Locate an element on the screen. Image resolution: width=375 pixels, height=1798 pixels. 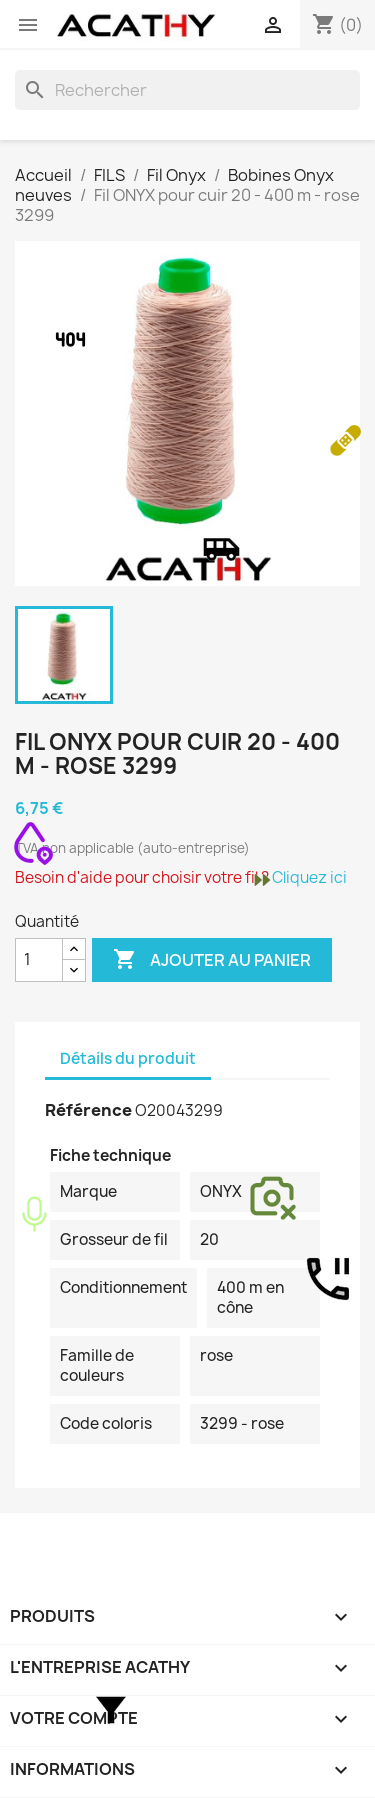
access airport shuttle services is located at coordinates (221, 549).